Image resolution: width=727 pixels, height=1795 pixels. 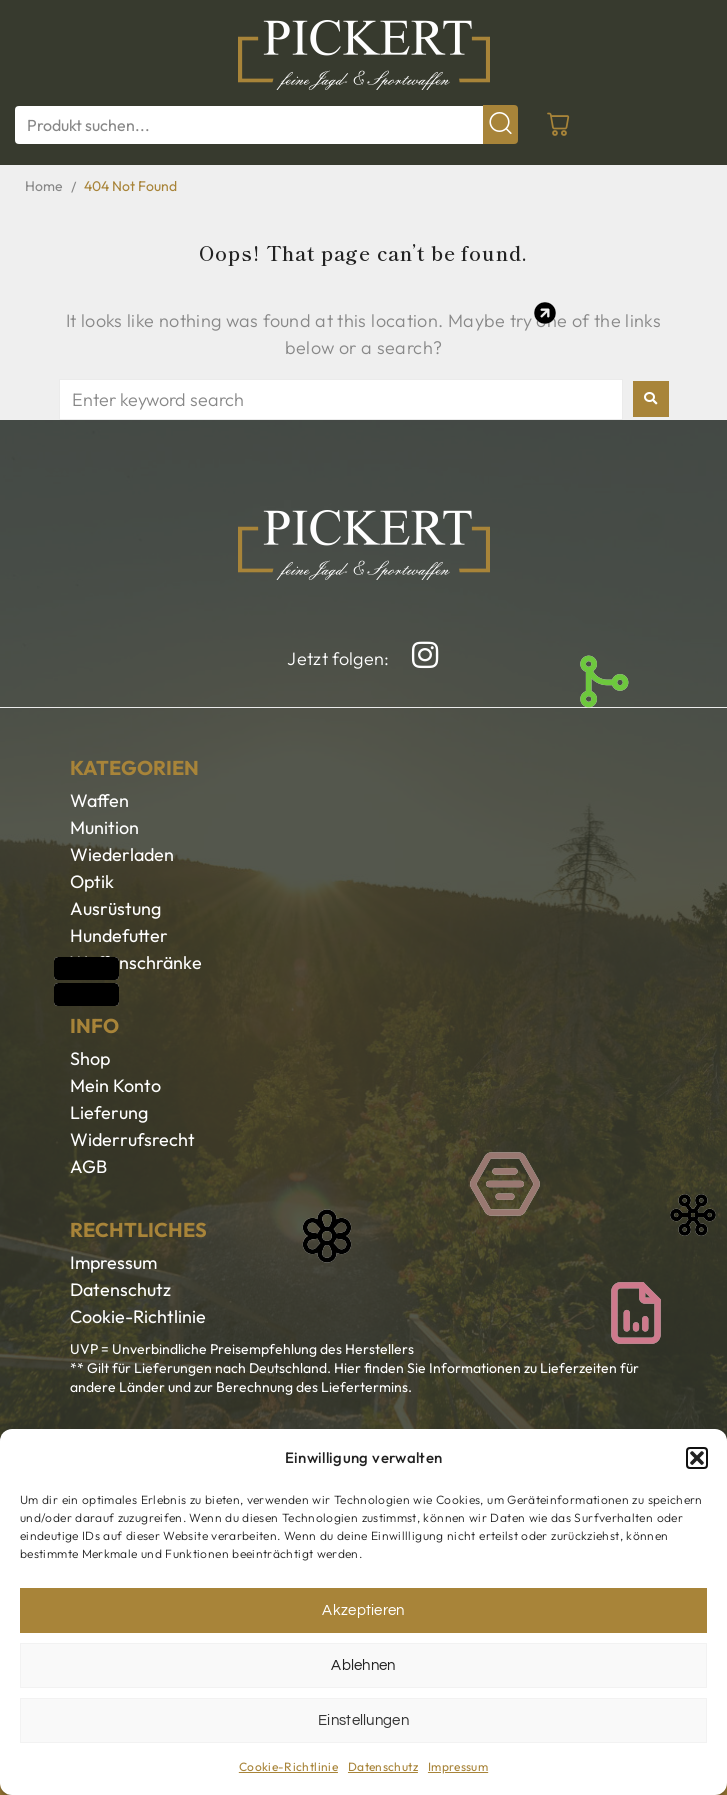 I want to click on view star network topology, so click(x=693, y=1215).